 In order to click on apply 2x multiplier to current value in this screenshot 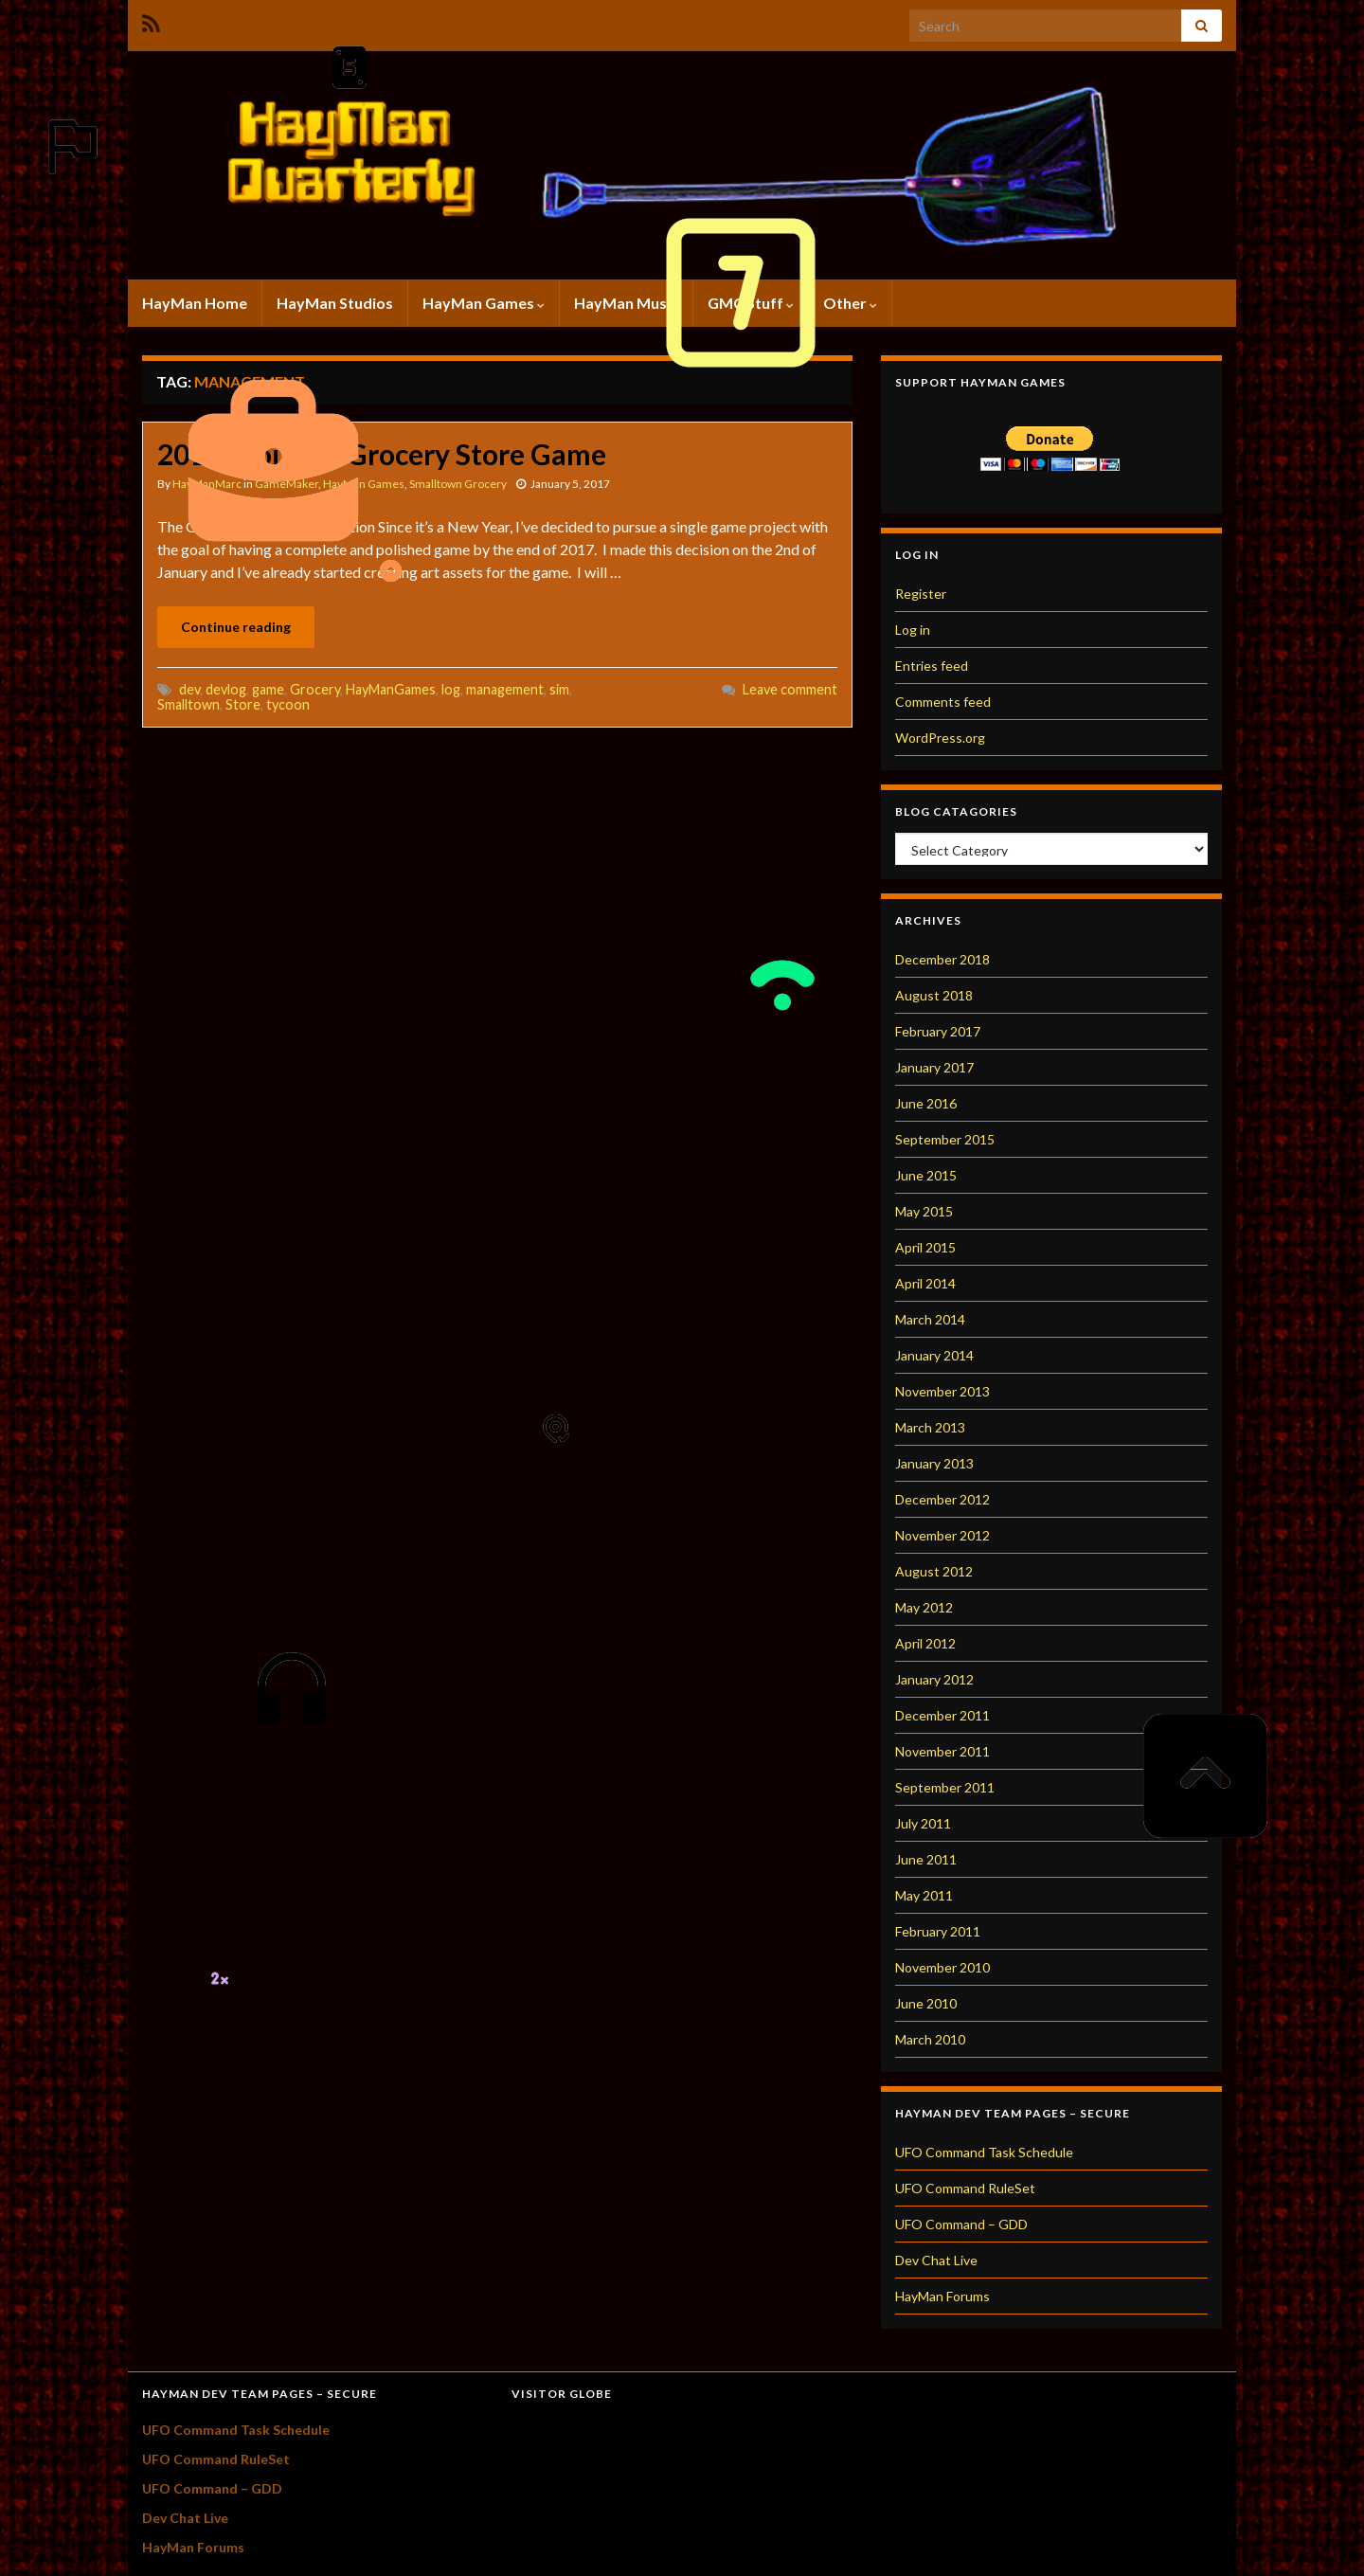, I will do `click(220, 1978)`.